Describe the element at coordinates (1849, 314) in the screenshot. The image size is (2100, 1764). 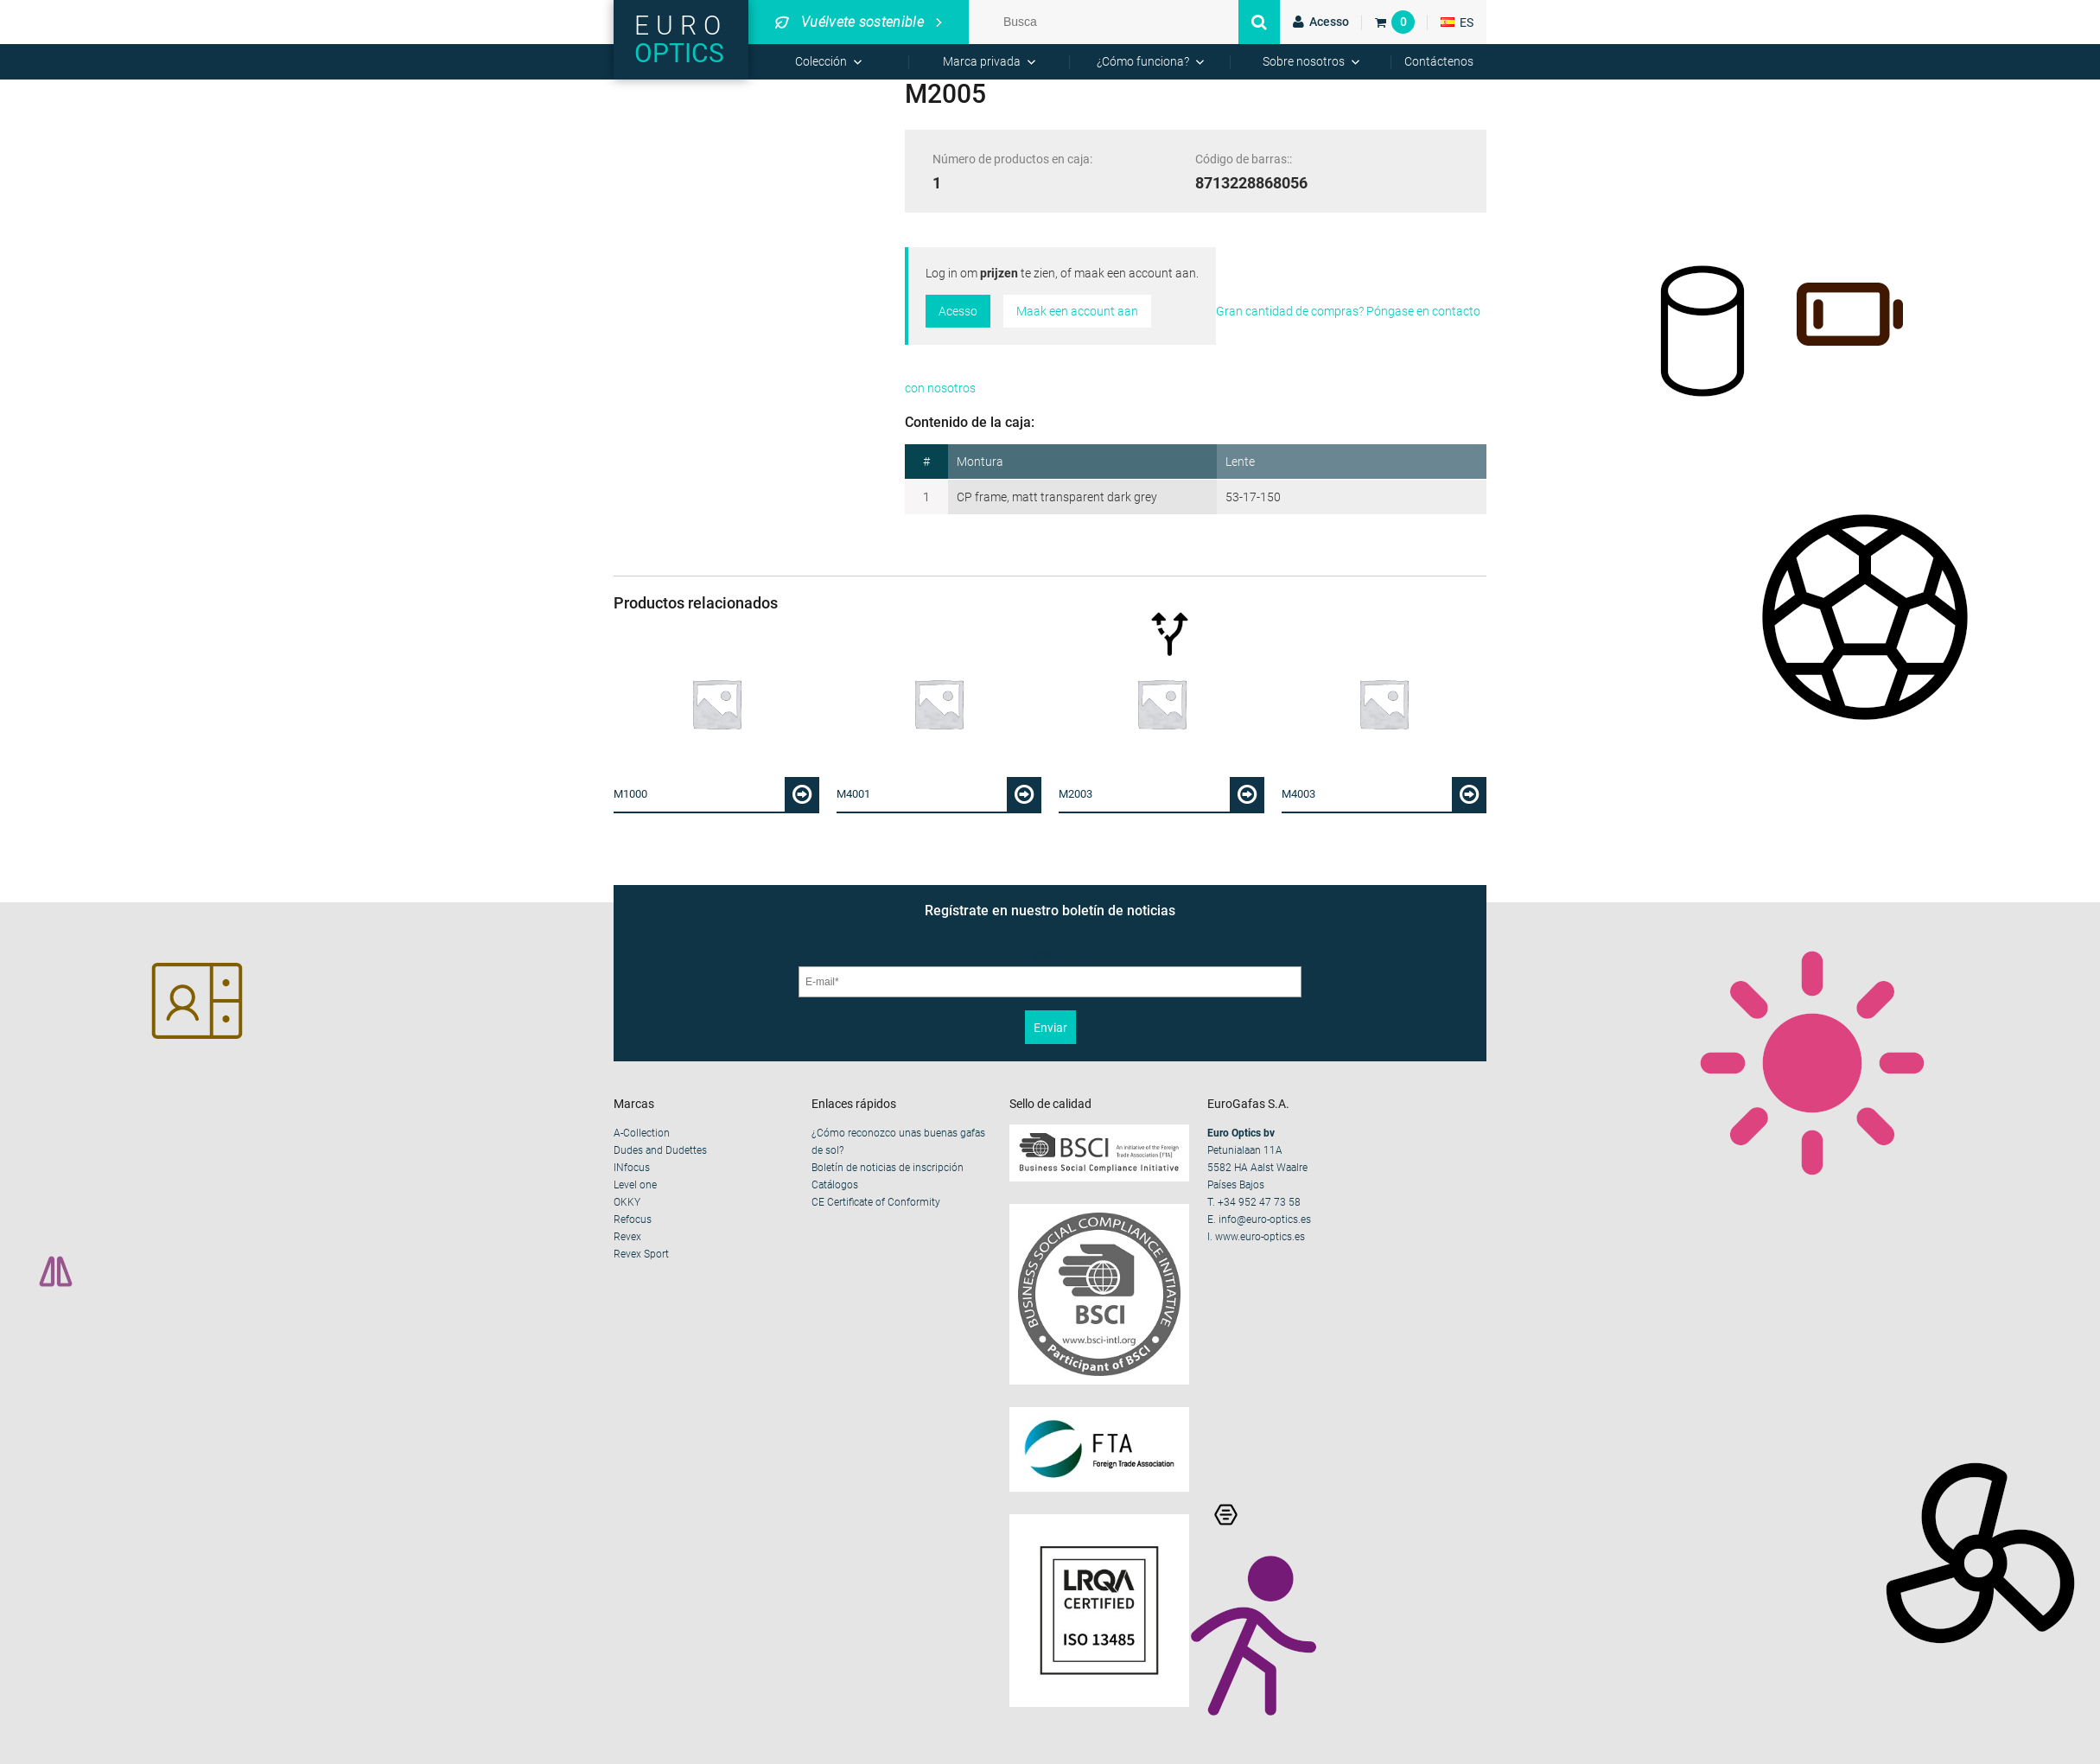
I see `indicates low battery level` at that location.